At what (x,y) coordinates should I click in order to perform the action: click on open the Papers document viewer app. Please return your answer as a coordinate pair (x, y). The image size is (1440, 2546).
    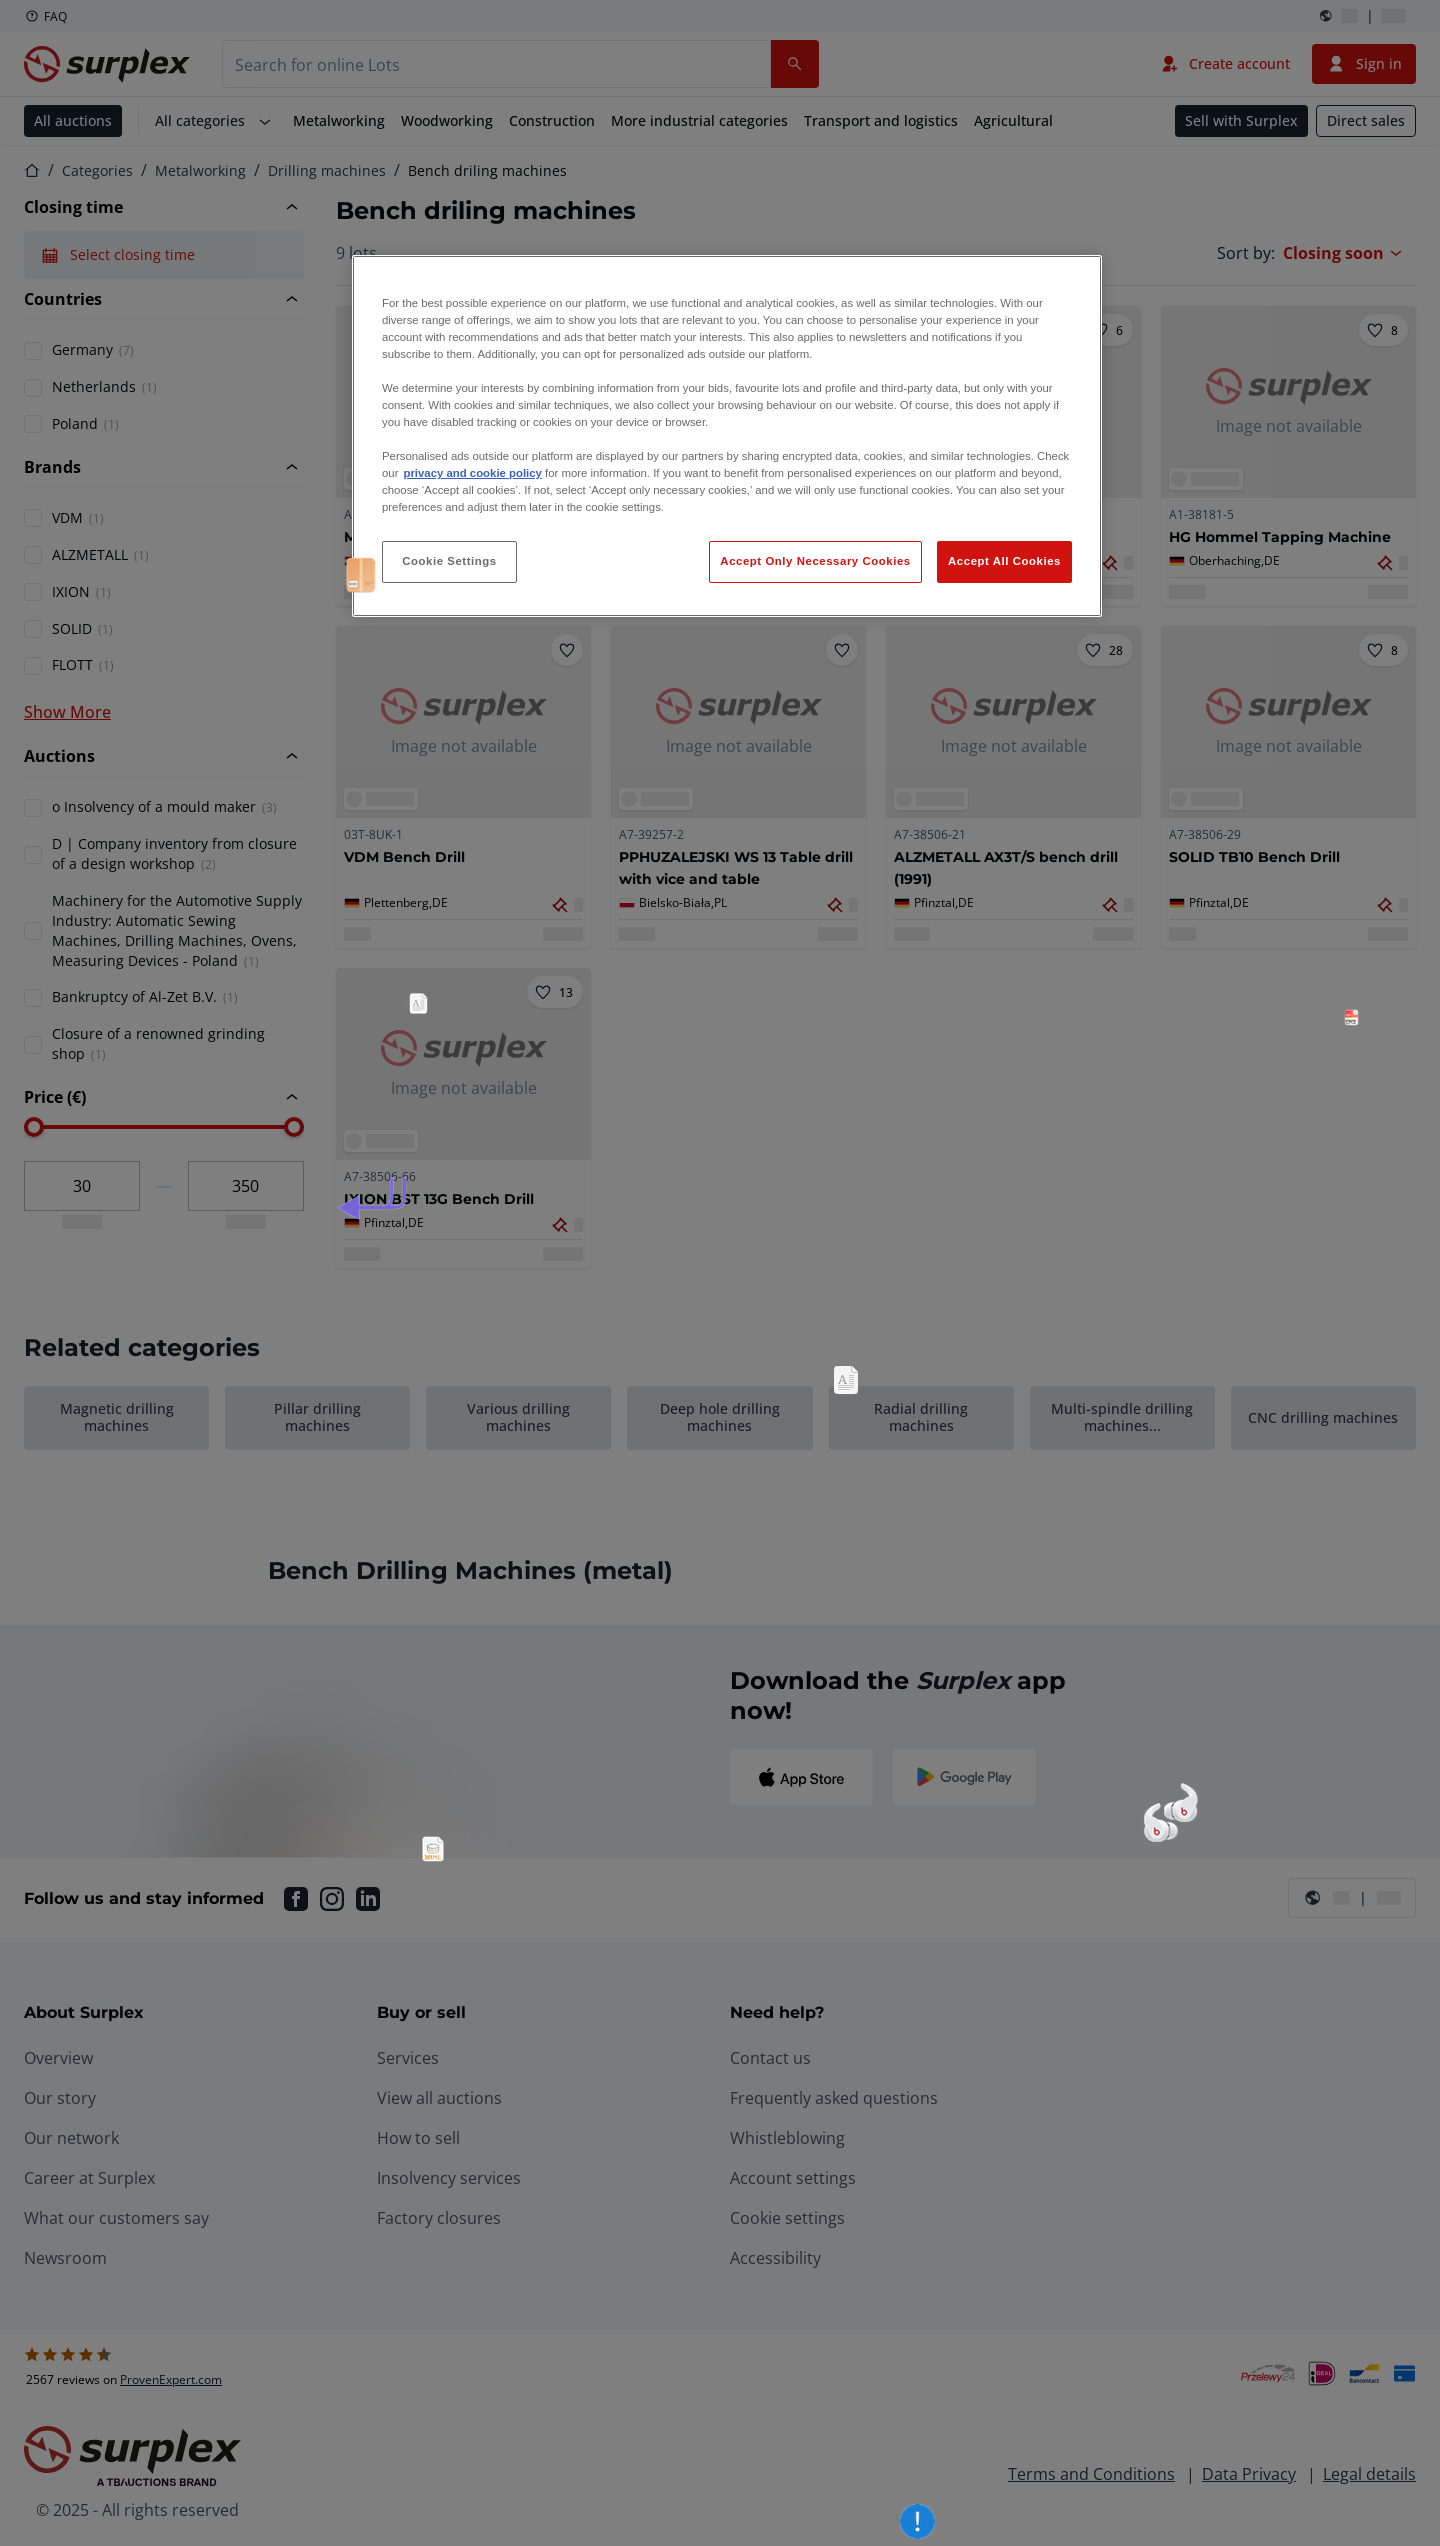
    Looking at the image, I should click on (1351, 1017).